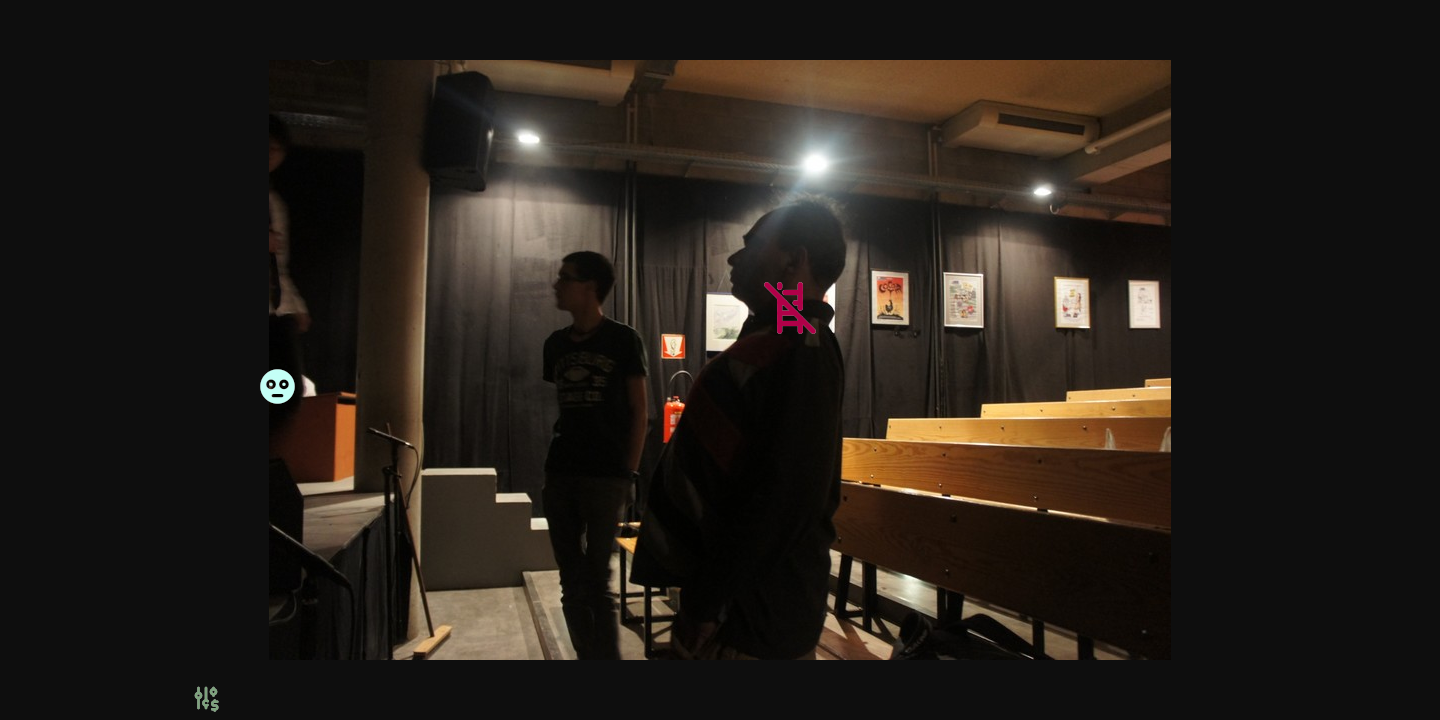 This screenshot has width=1440, height=720. I want to click on adjust pricing or cost settings, so click(206, 698).